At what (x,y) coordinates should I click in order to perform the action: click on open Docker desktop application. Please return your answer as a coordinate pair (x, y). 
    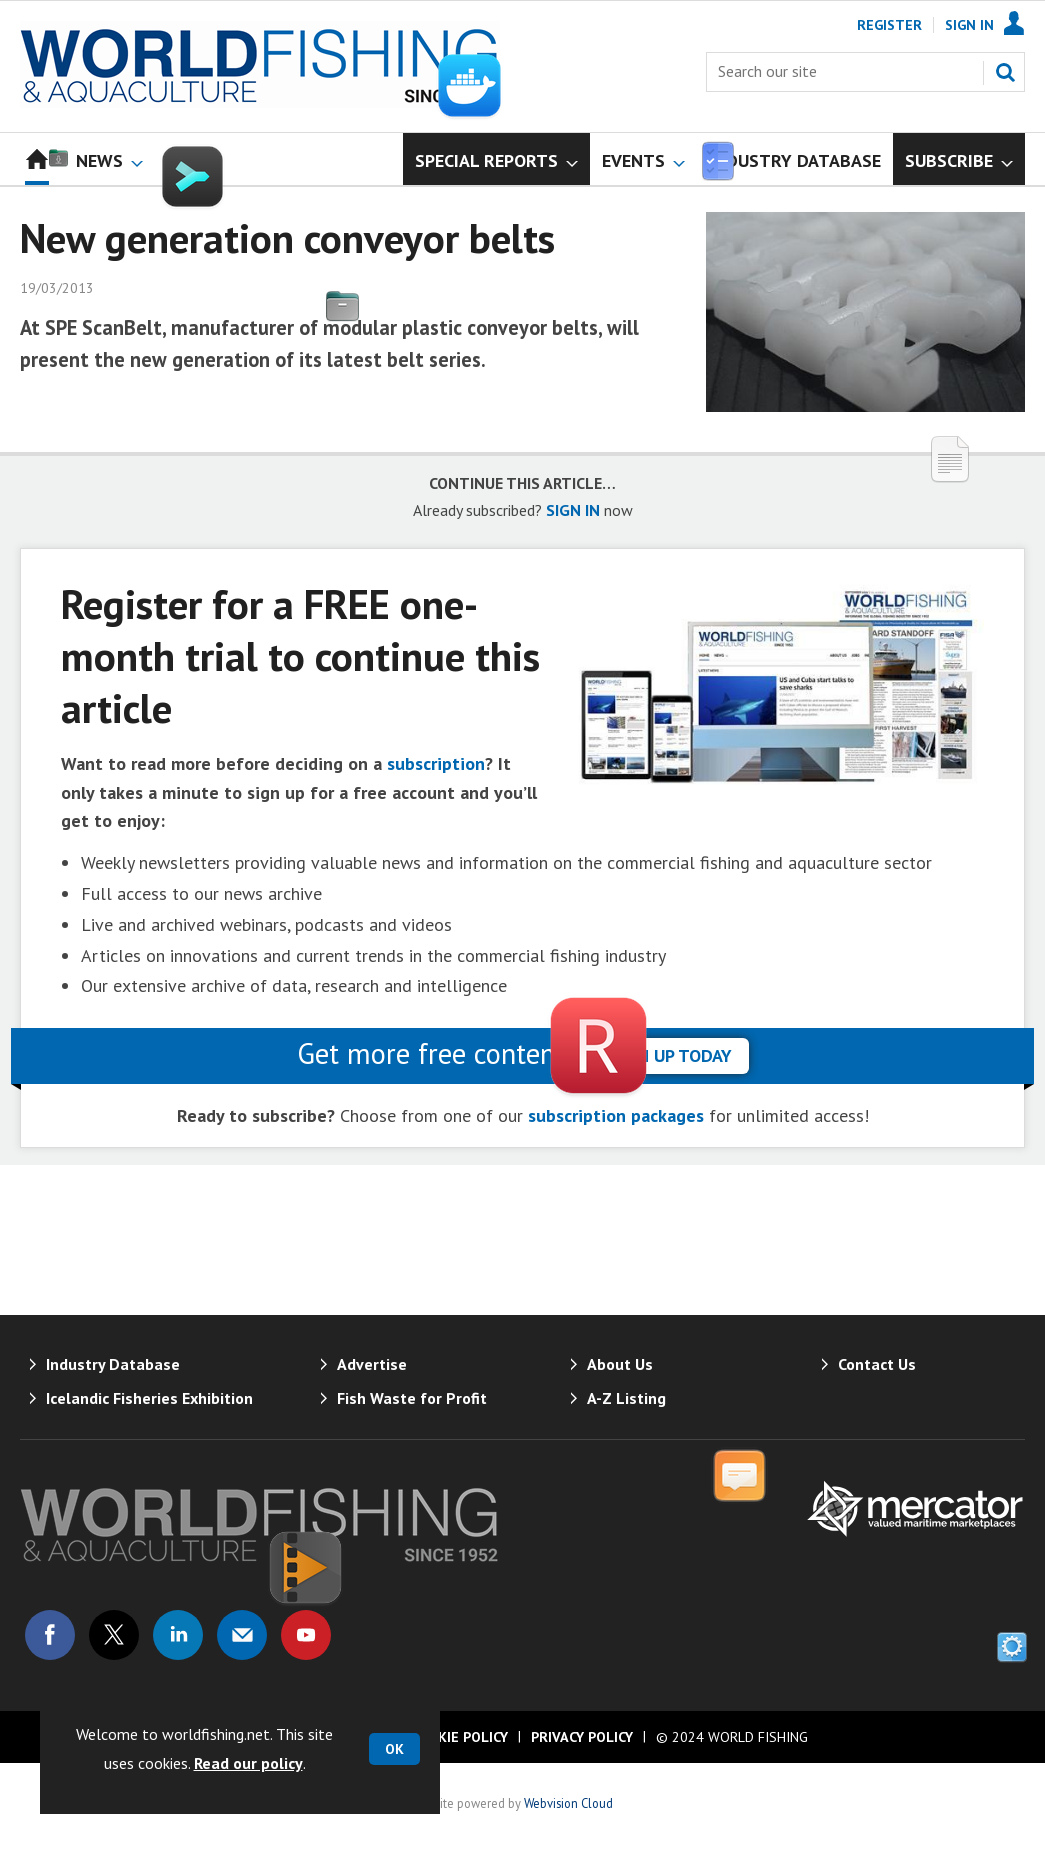
    Looking at the image, I should click on (469, 85).